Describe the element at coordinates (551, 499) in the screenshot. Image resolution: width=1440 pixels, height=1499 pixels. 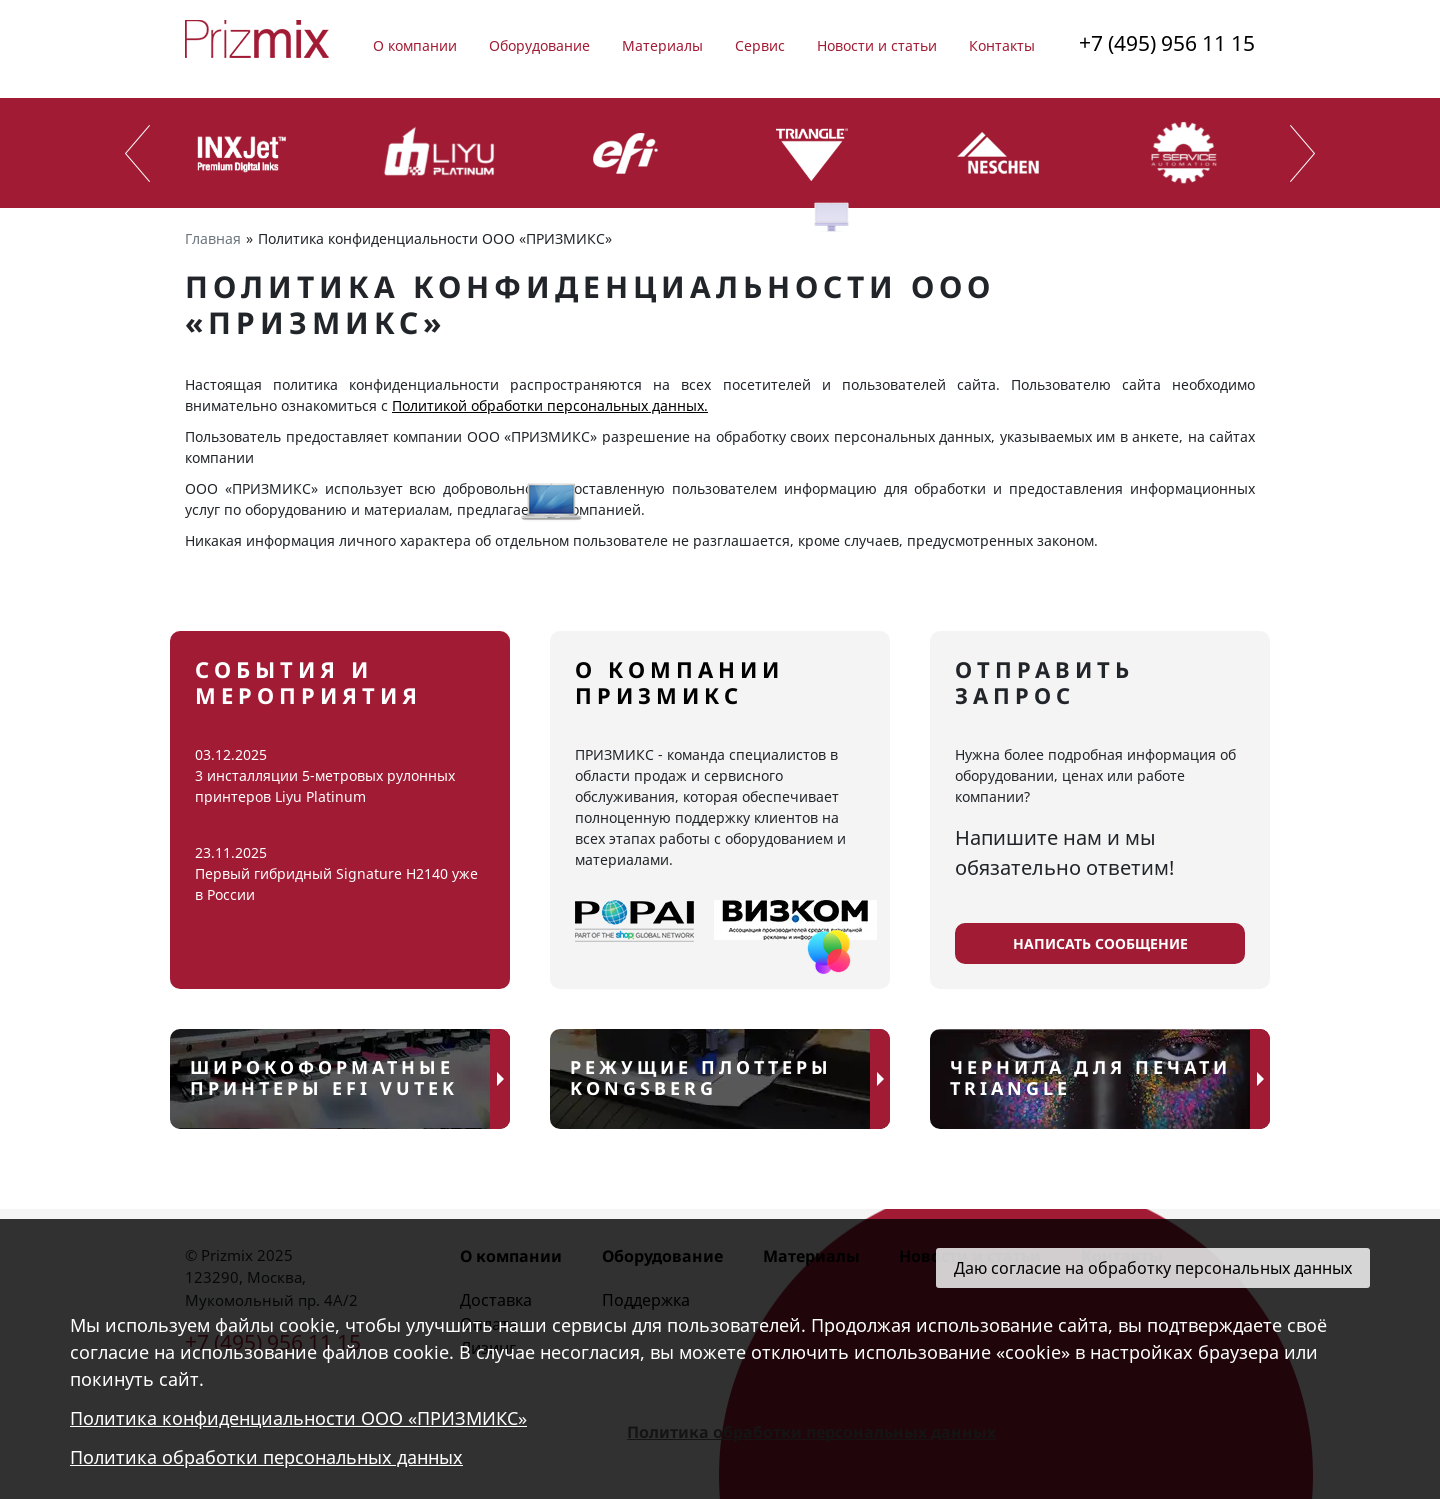
I see `represents a powerbook g4 laptop device` at that location.